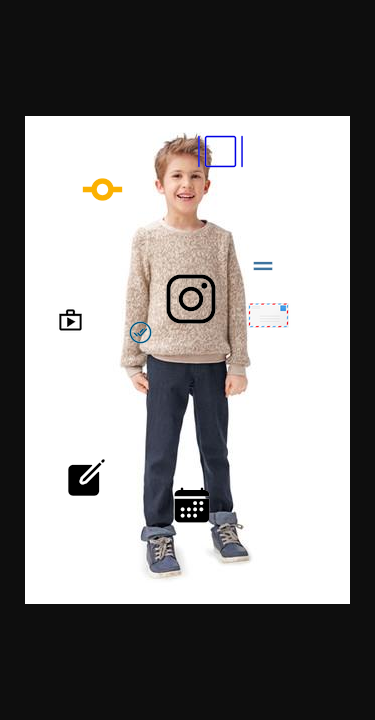 Image resolution: width=375 pixels, height=720 pixels. What do you see at coordinates (140, 332) in the screenshot?
I see `task or item marked as complete` at bounding box center [140, 332].